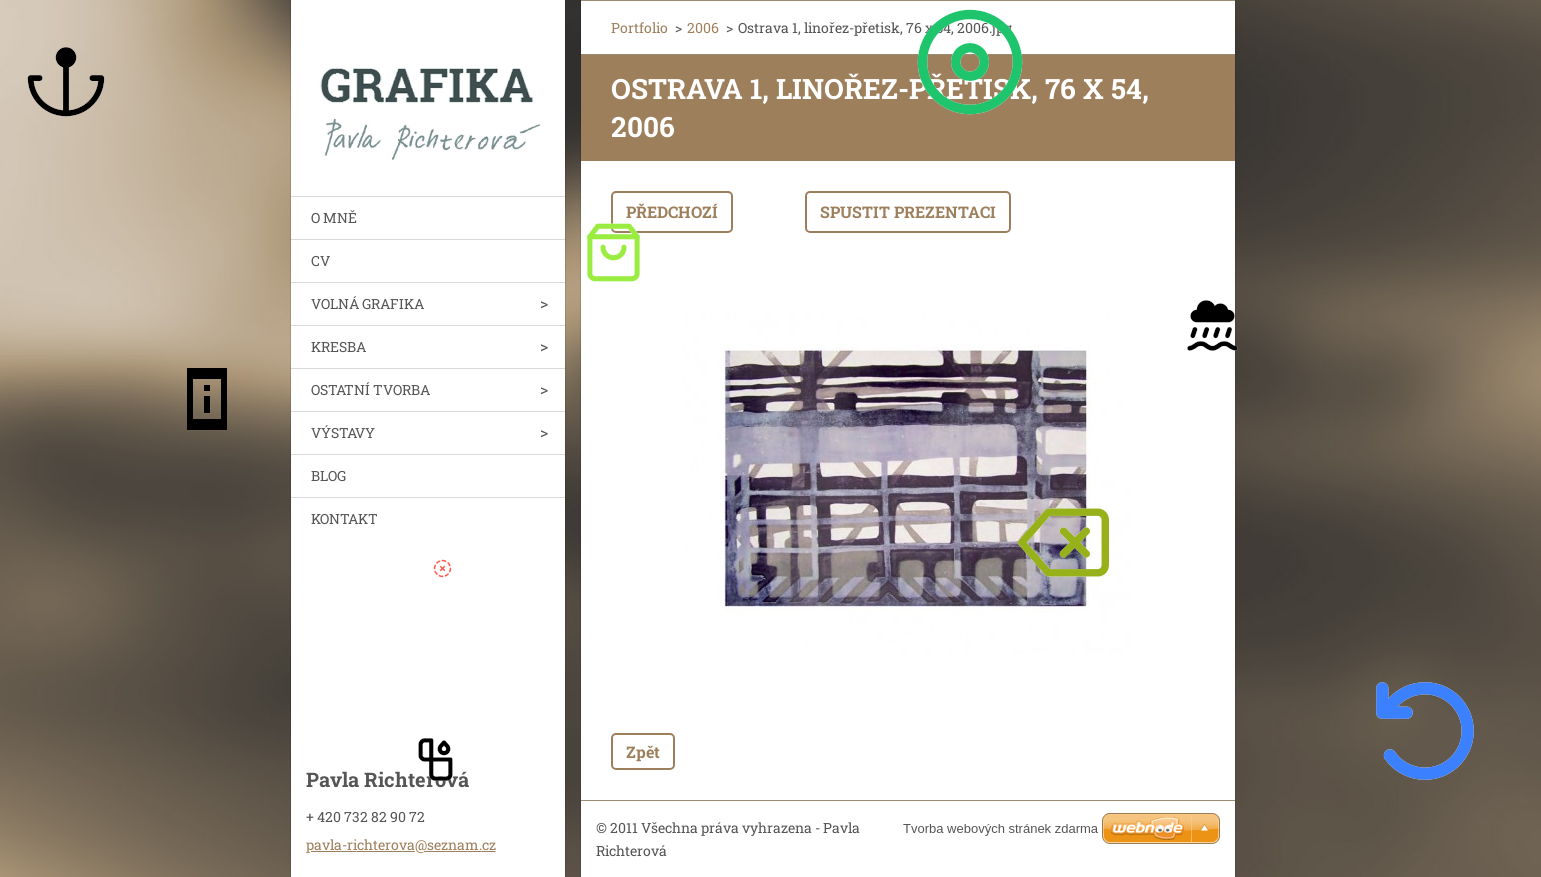  I want to click on undo the last action, so click(1425, 731).